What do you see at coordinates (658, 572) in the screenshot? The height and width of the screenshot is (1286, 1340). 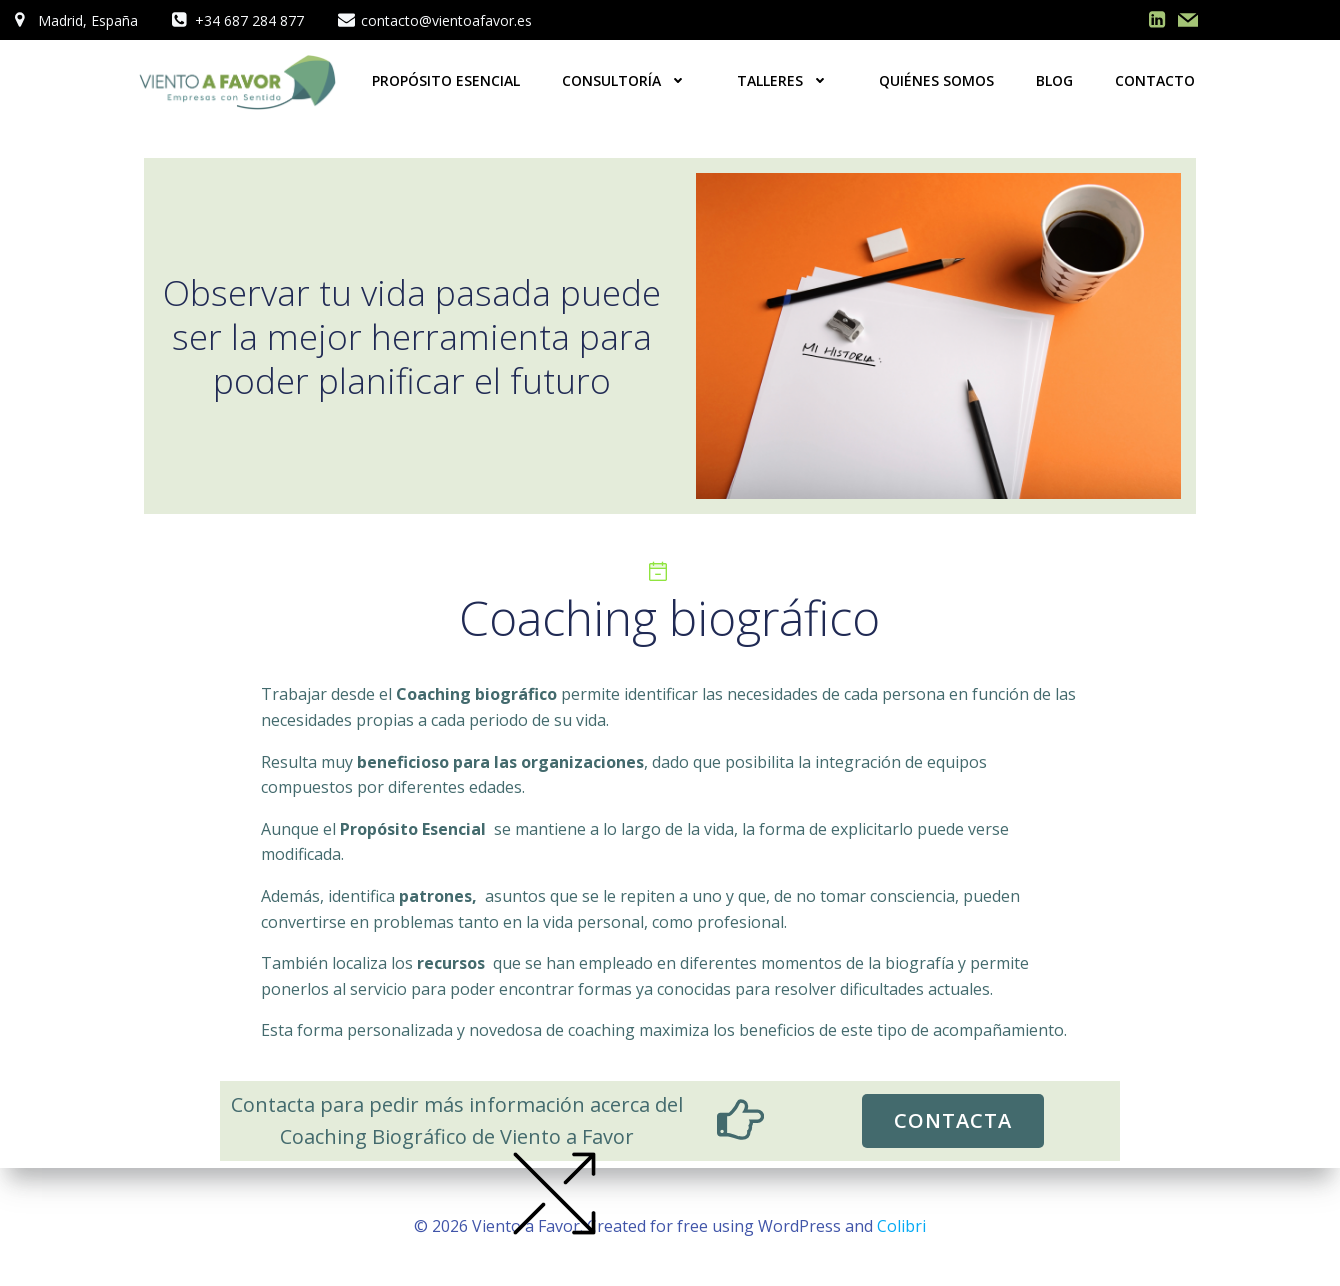 I see `remove an event from your calendar` at bounding box center [658, 572].